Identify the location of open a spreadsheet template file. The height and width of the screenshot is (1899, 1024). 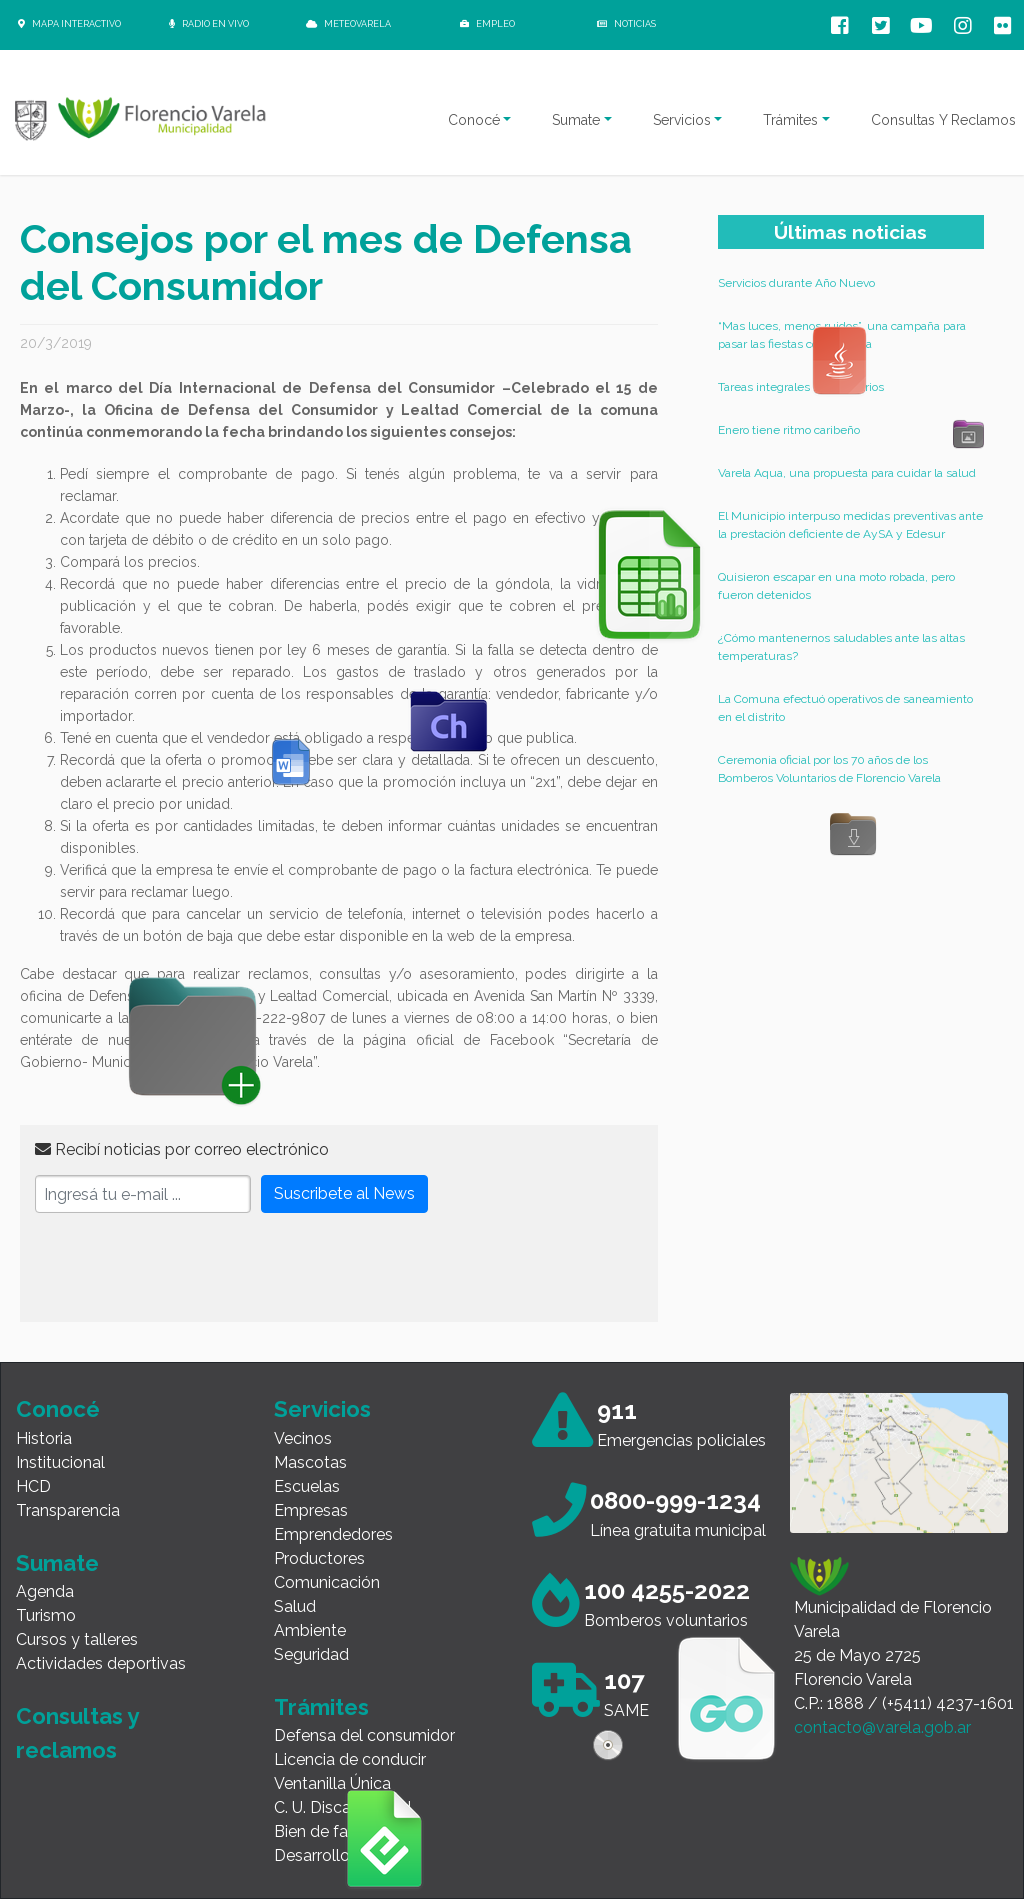
(649, 574).